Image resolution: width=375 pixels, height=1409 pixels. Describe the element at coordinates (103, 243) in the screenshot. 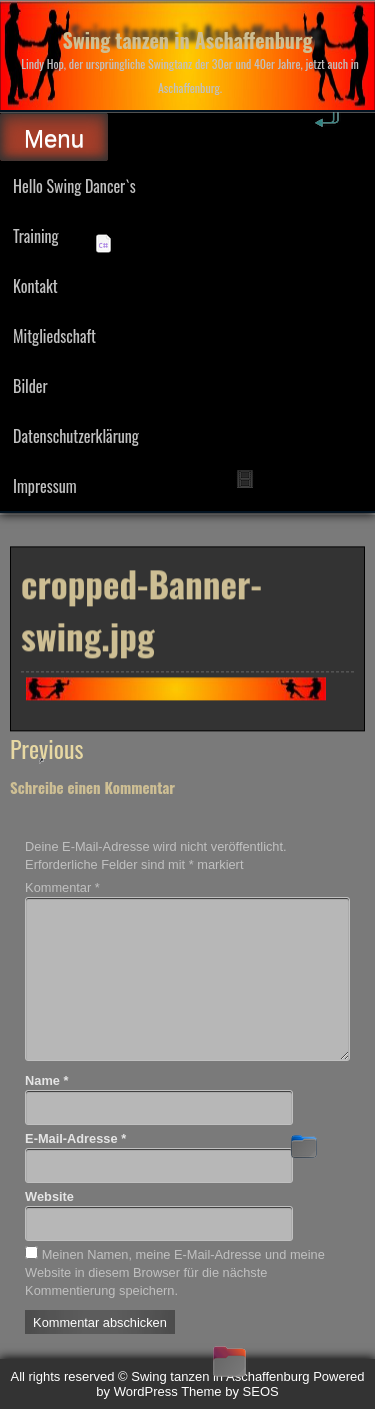

I see `a C# source code file` at that location.